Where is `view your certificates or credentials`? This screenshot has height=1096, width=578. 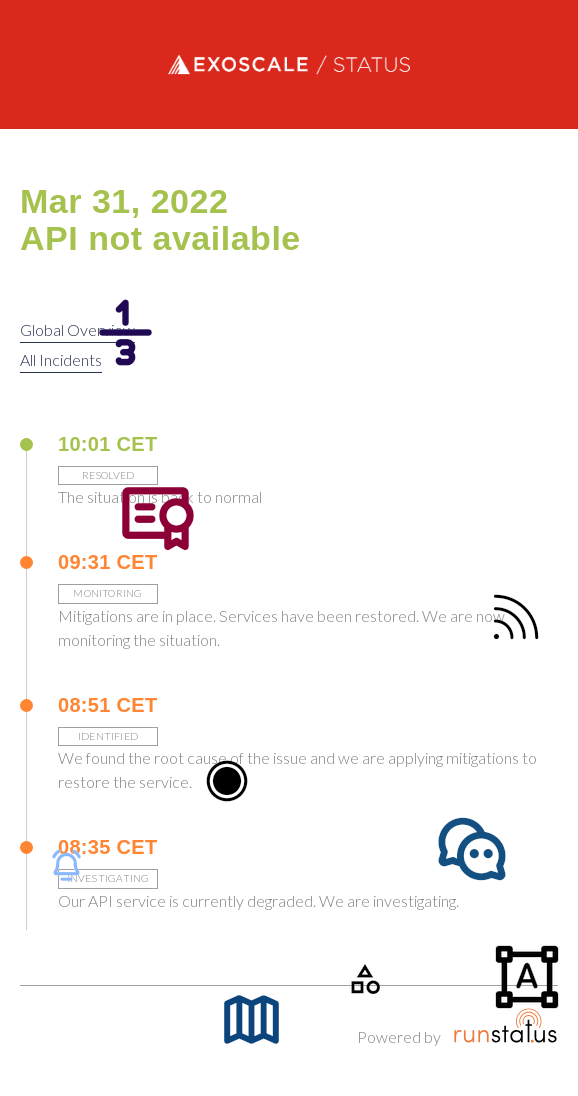 view your certificates or credentials is located at coordinates (155, 515).